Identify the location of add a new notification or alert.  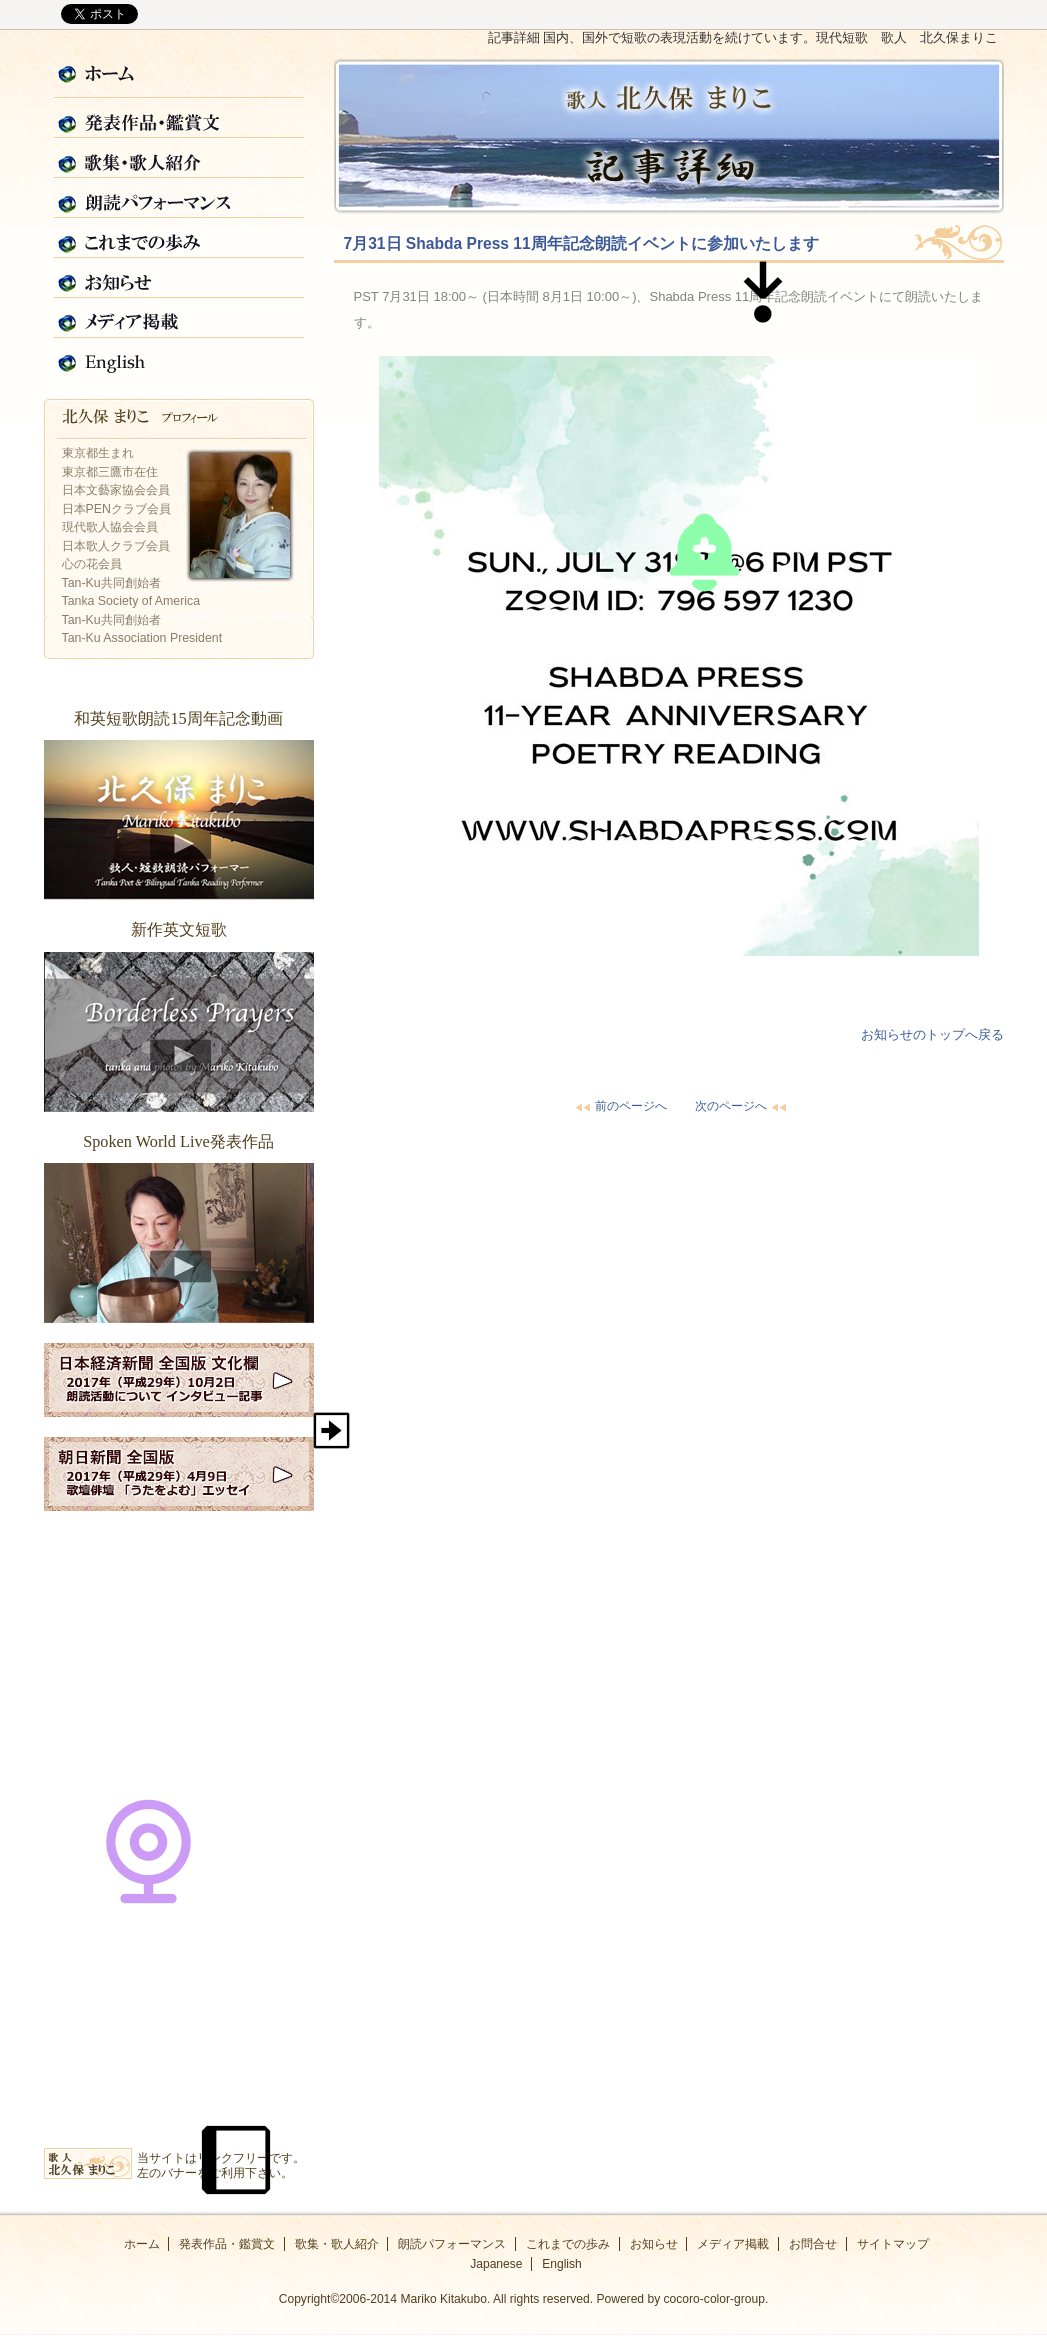
(704, 552).